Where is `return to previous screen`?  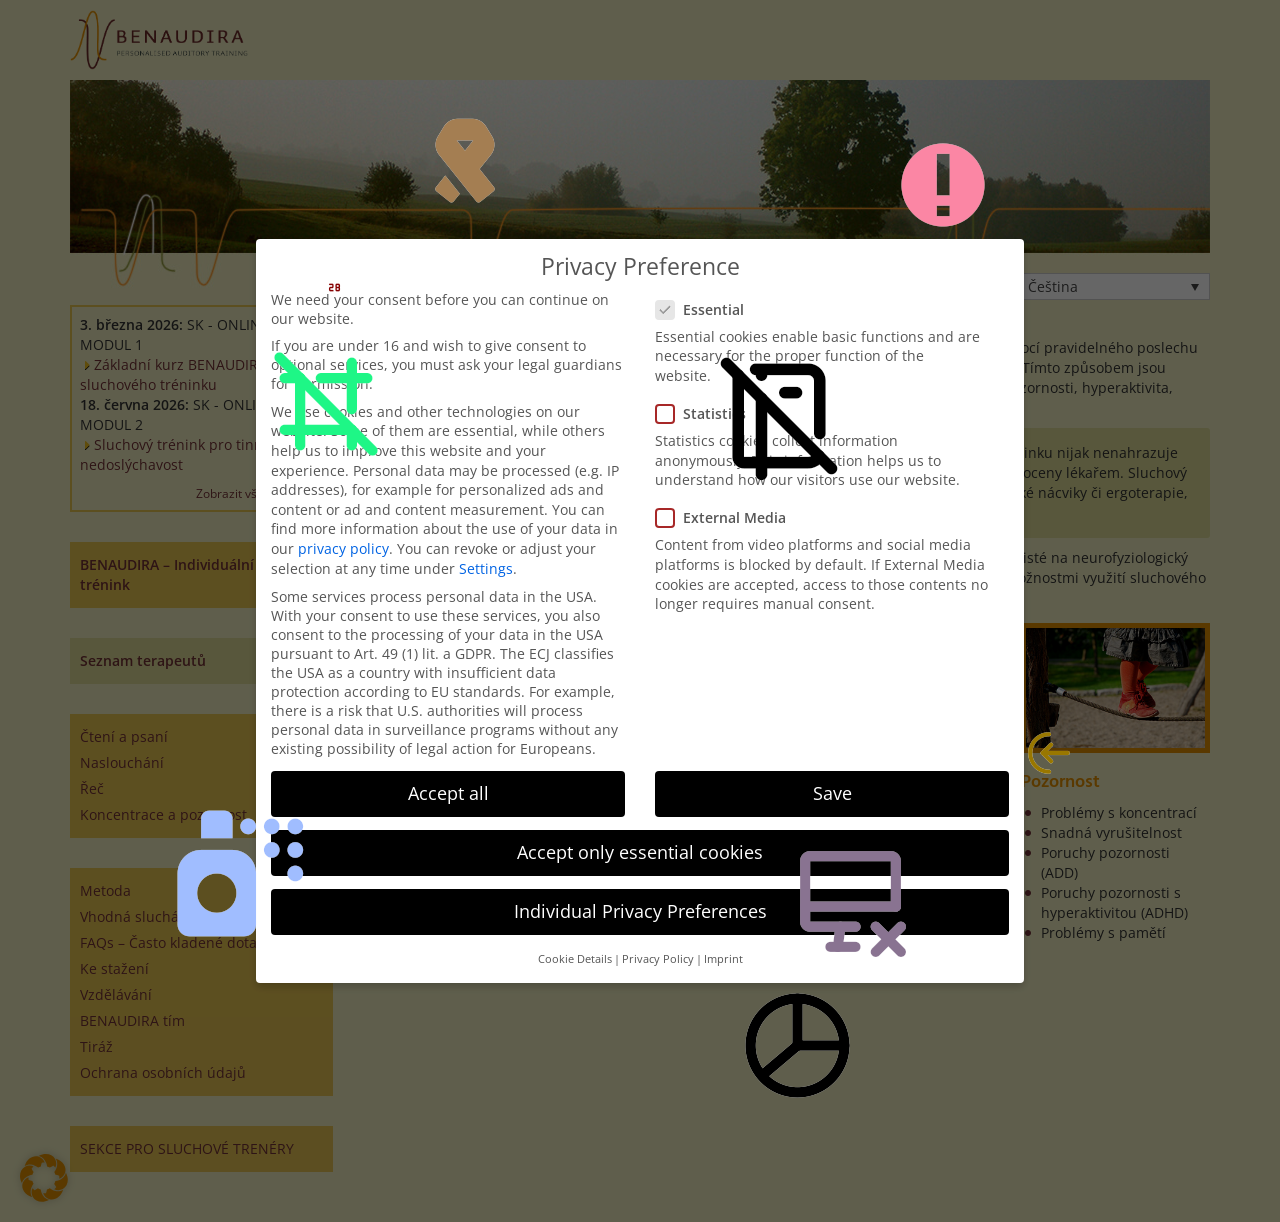 return to previous screen is located at coordinates (1049, 753).